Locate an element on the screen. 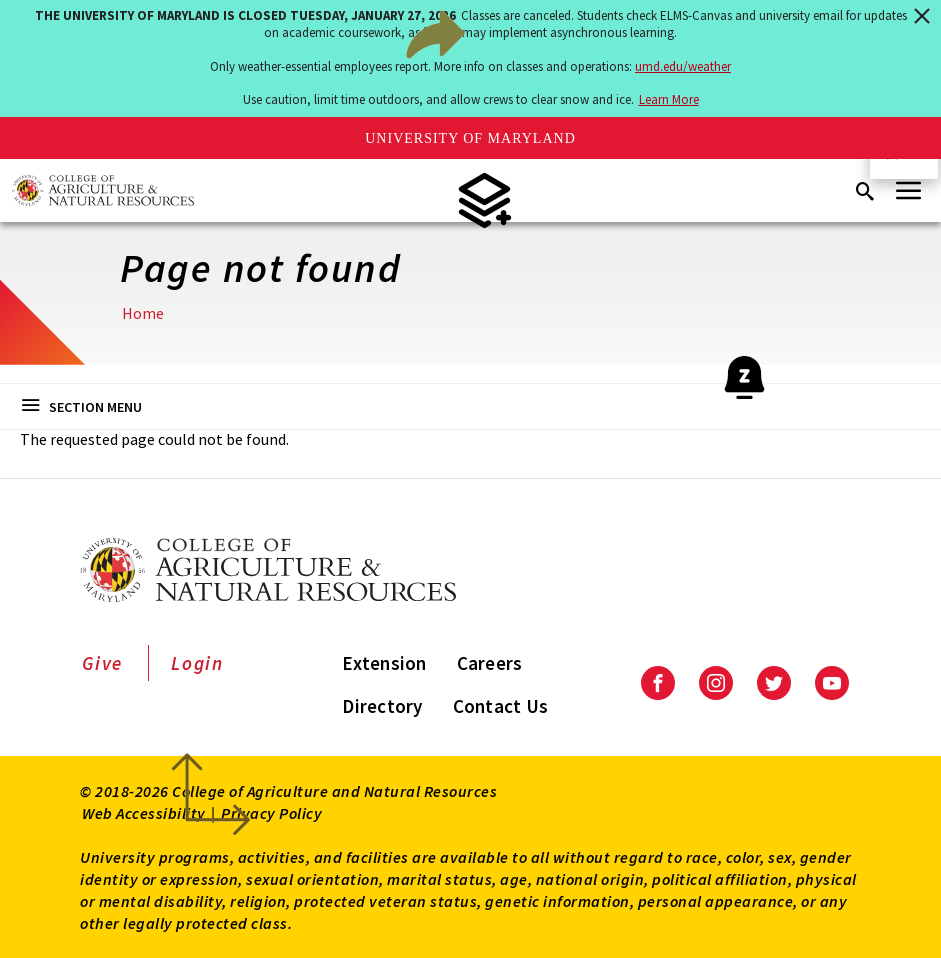 This screenshot has width=941, height=958. share content with others is located at coordinates (435, 37).